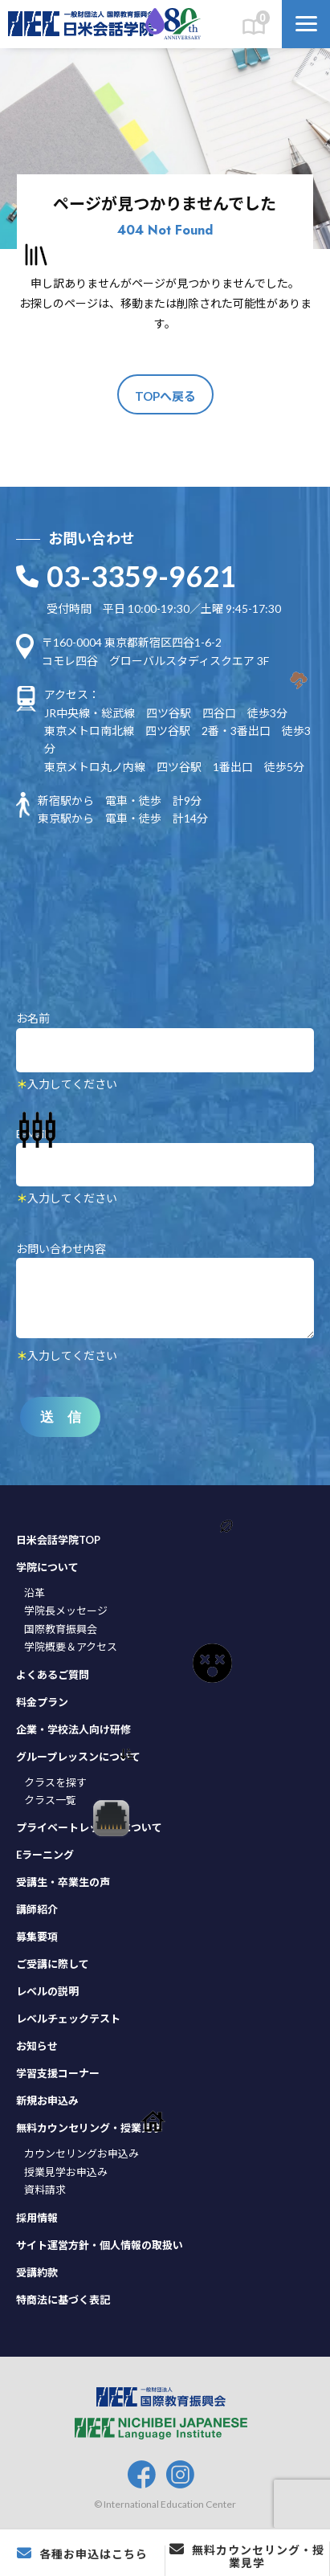 This screenshot has width=330, height=2576. What do you see at coordinates (37, 1129) in the screenshot?
I see `configure audio or video input connections` at bounding box center [37, 1129].